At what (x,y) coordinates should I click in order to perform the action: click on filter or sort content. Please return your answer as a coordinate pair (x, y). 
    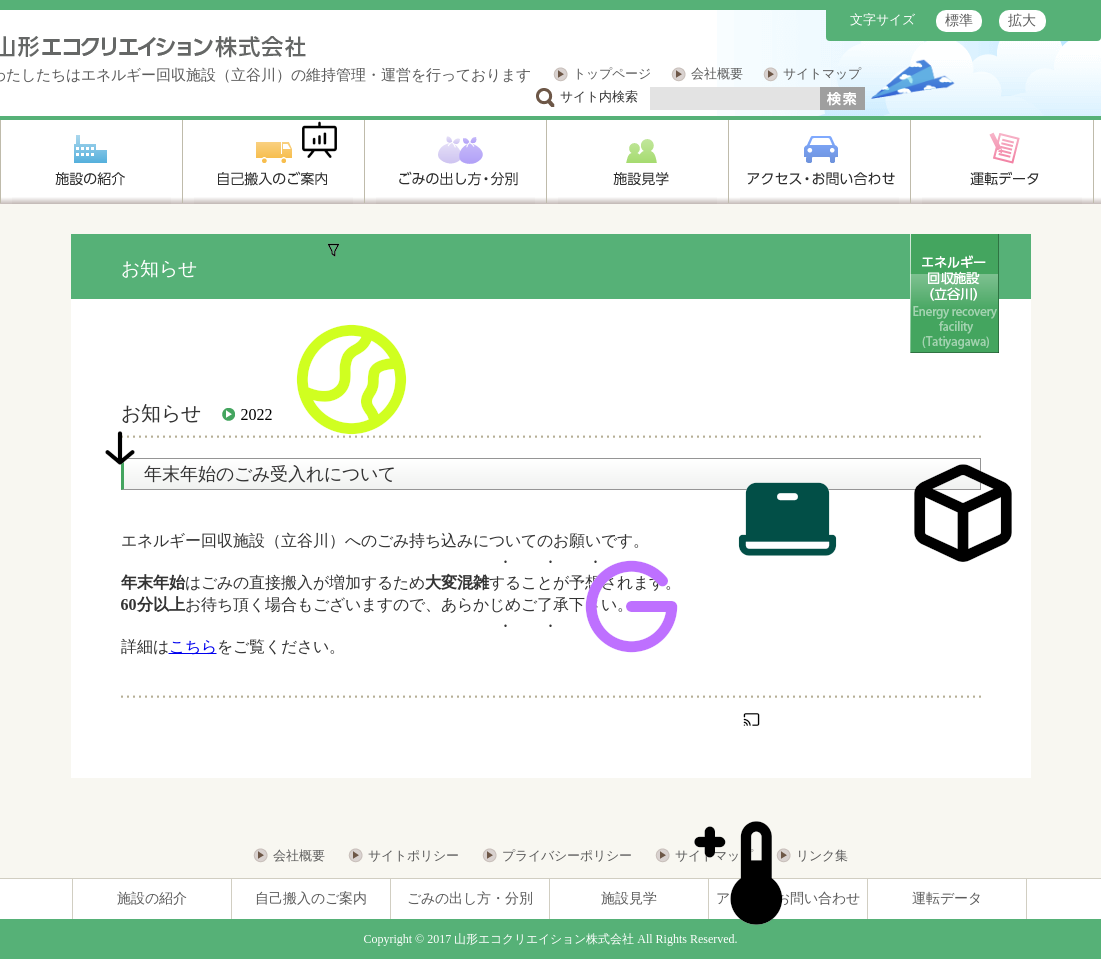
    Looking at the image, I should click on (333, 249).